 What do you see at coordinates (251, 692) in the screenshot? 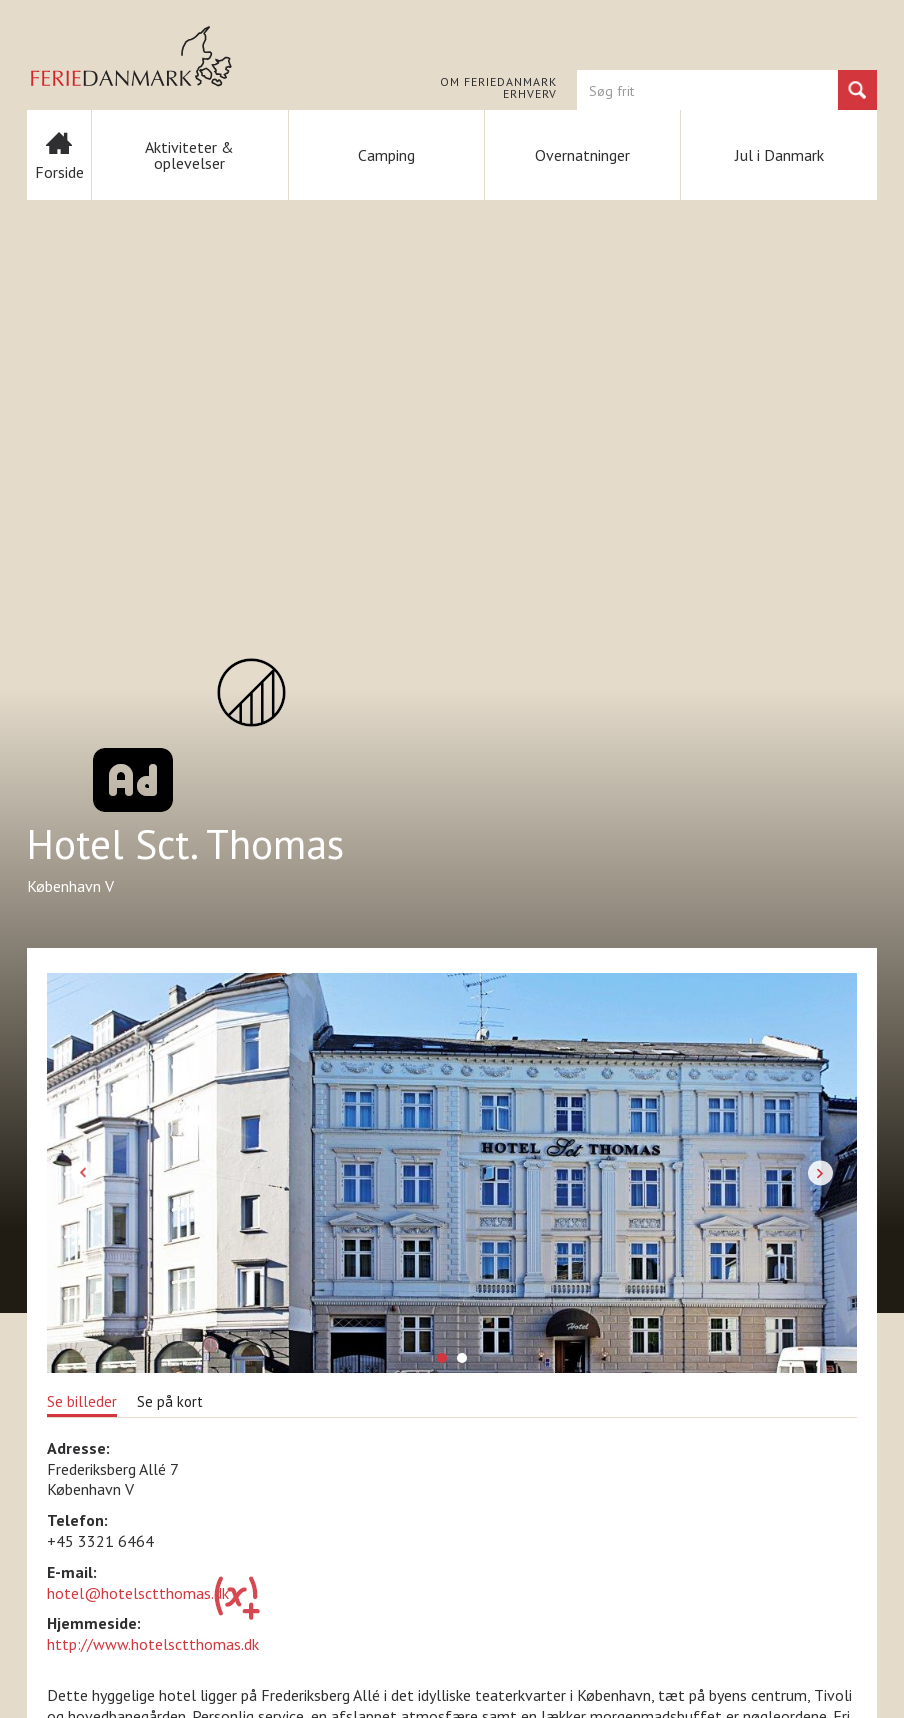
I see `adjust contrast or display settings` at bounding box center [251, 692].